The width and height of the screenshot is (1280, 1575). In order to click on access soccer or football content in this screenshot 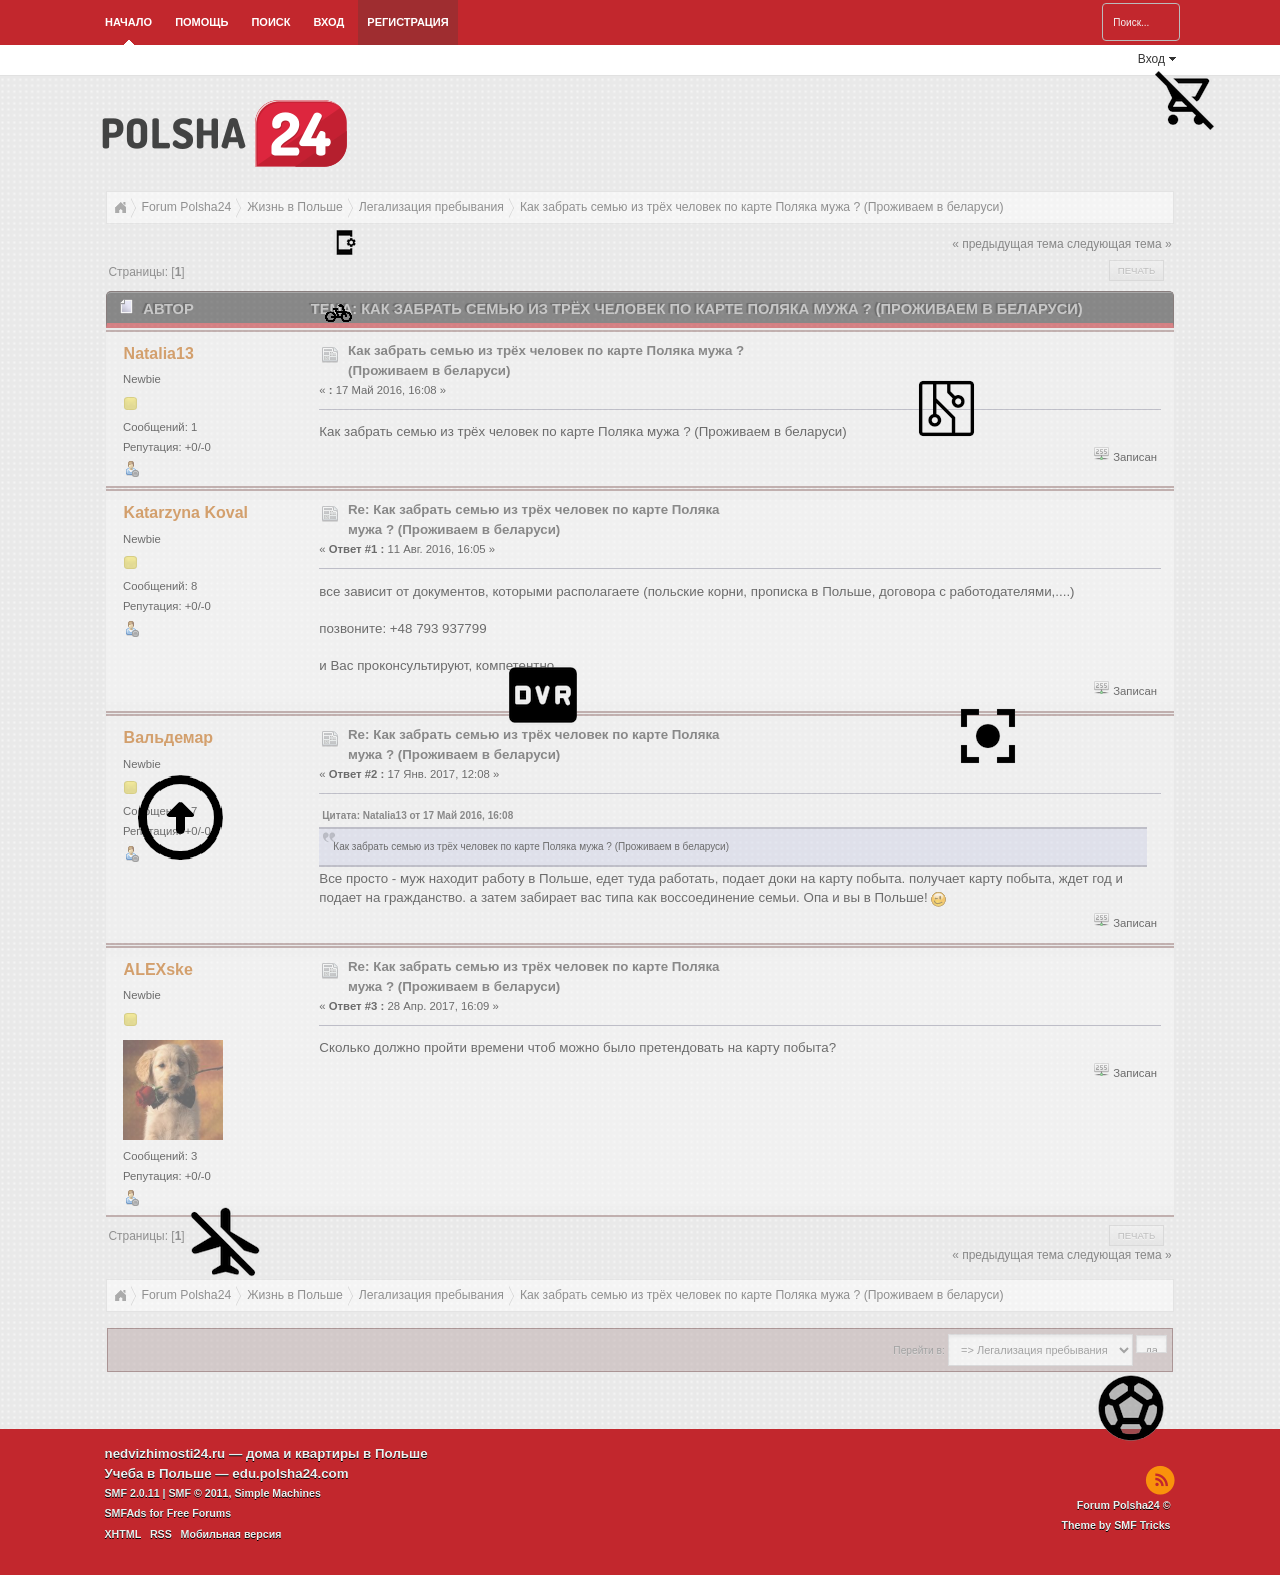, I will do `click(1131, 1408)`.